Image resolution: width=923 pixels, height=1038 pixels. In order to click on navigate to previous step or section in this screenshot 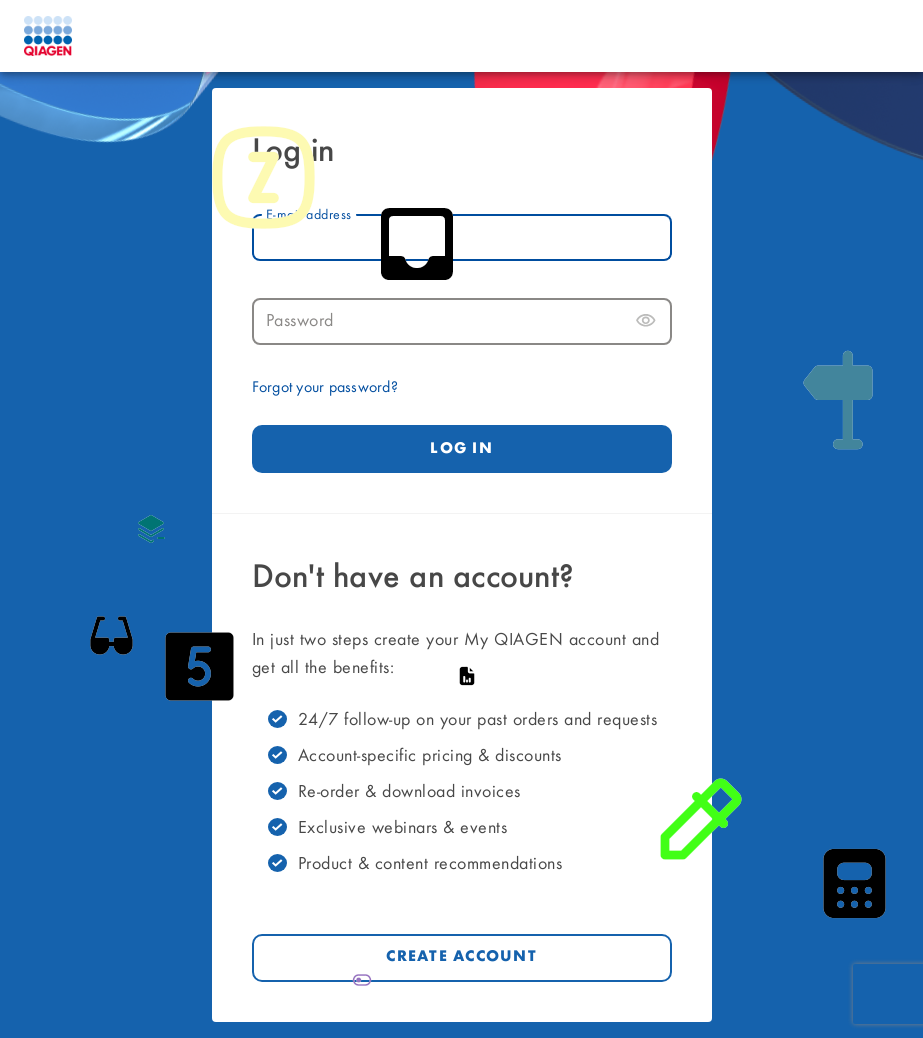, I will do `click(838, 400)`.